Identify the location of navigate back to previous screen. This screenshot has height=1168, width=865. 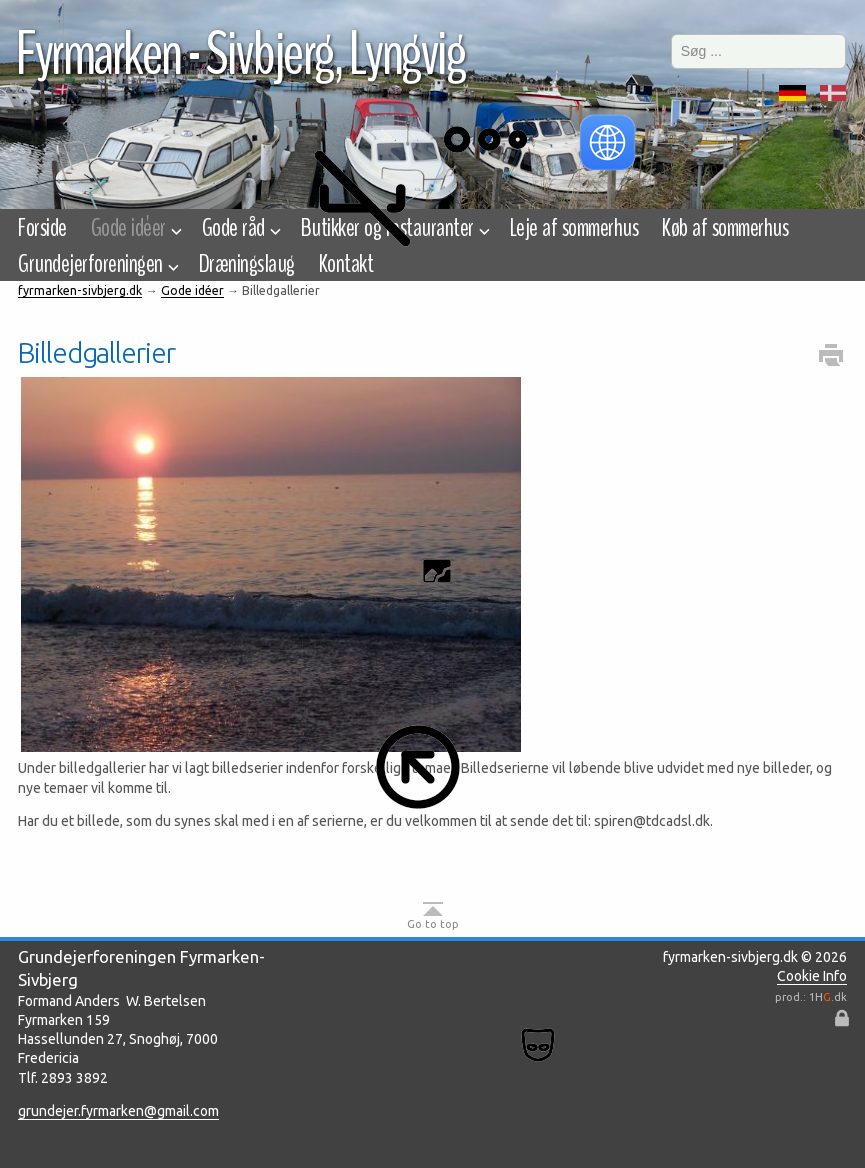
(418, 767).